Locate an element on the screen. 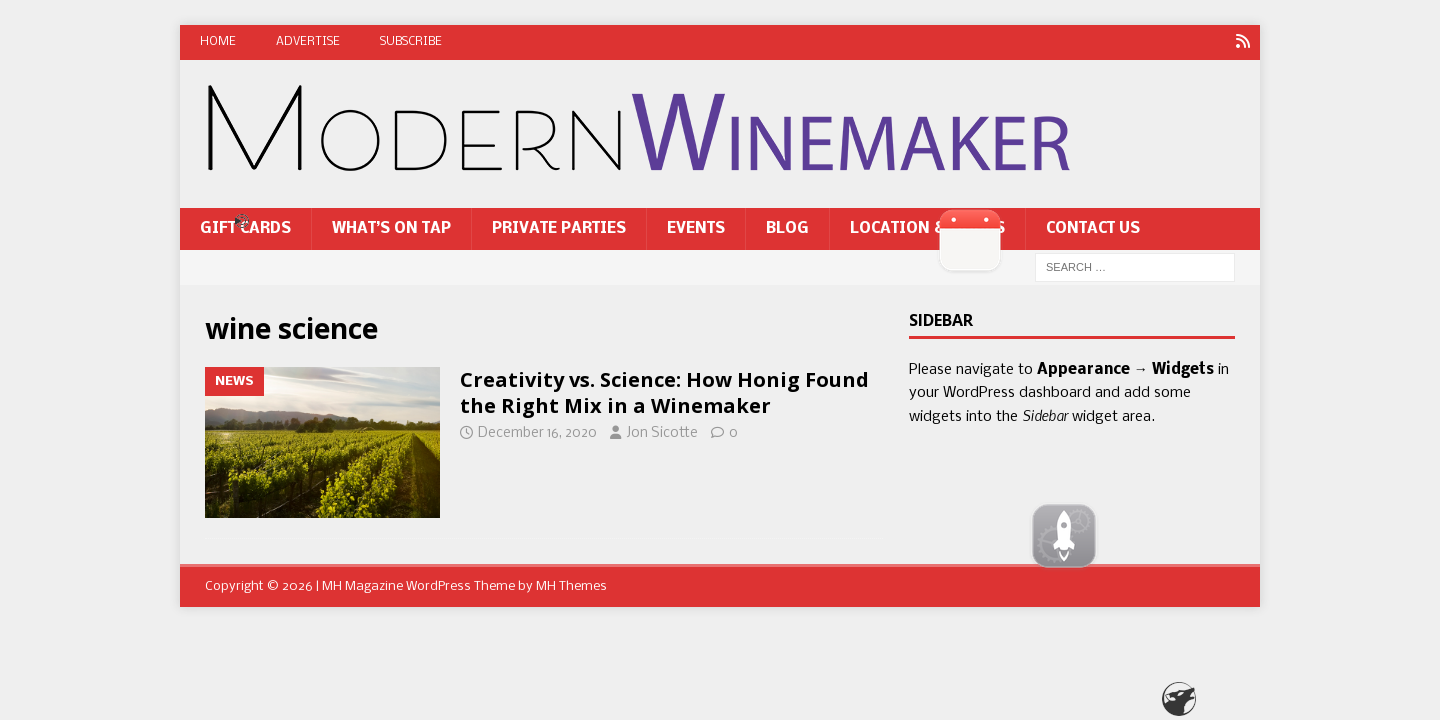 The width and height of the screenshot is (1440, 720). open amarok music player is located at coordinates (1179, 699).